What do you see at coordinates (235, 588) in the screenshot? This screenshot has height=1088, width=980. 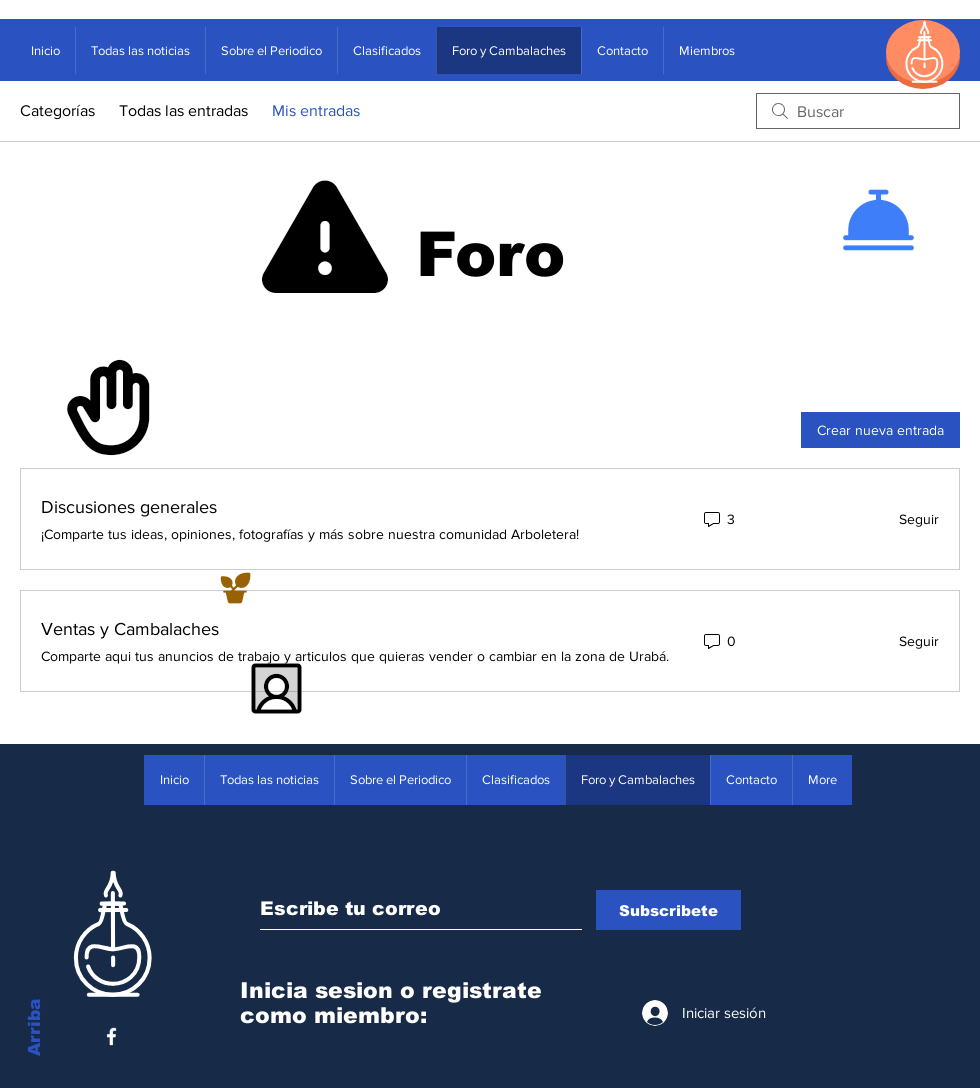 I see `access plant care or gardening features` at bounding box center [235, 588].